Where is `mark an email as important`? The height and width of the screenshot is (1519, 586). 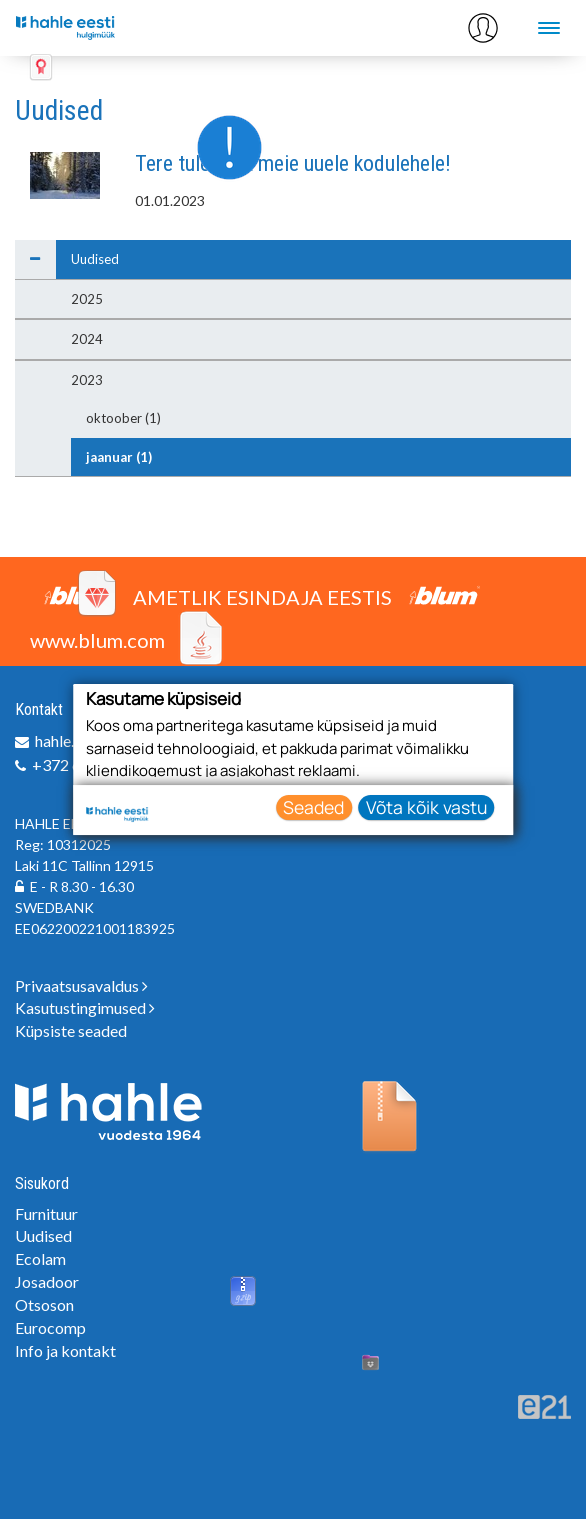 mark an email as important is located at coordinates (229, 147).